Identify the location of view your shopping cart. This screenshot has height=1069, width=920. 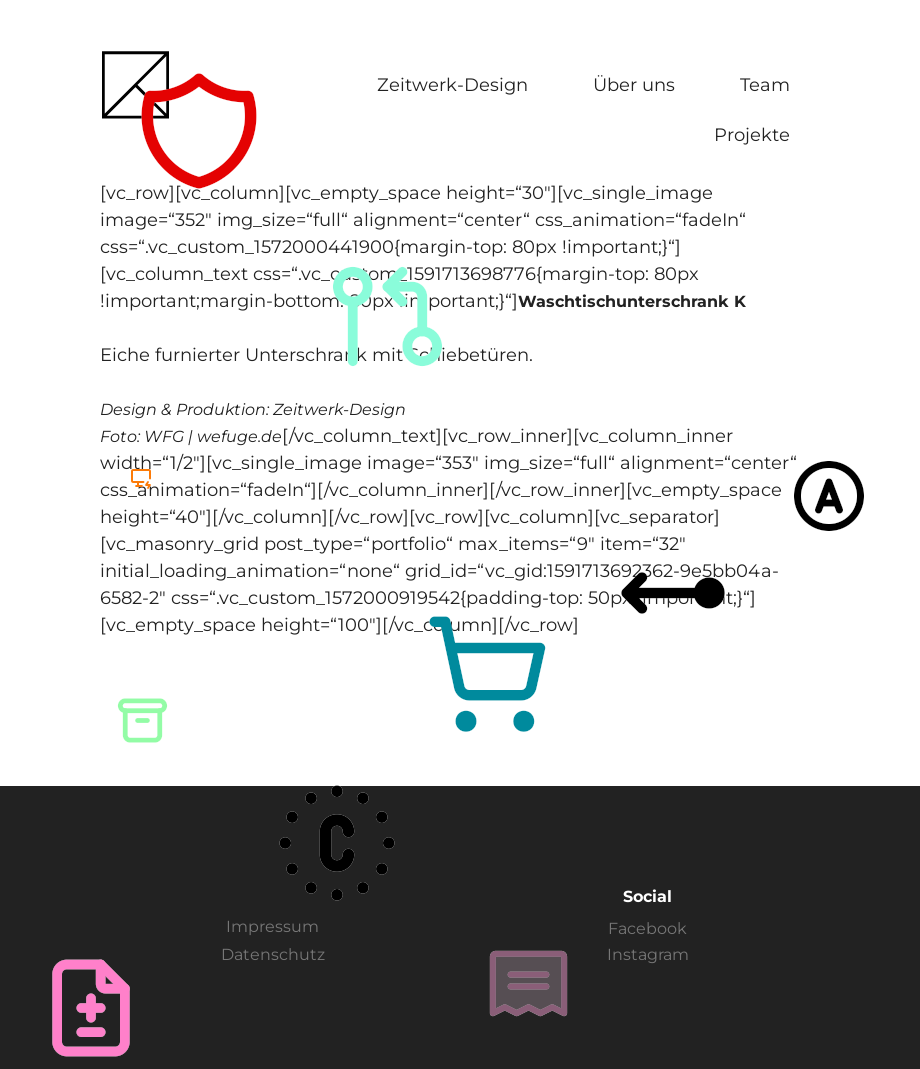
(487, 674).